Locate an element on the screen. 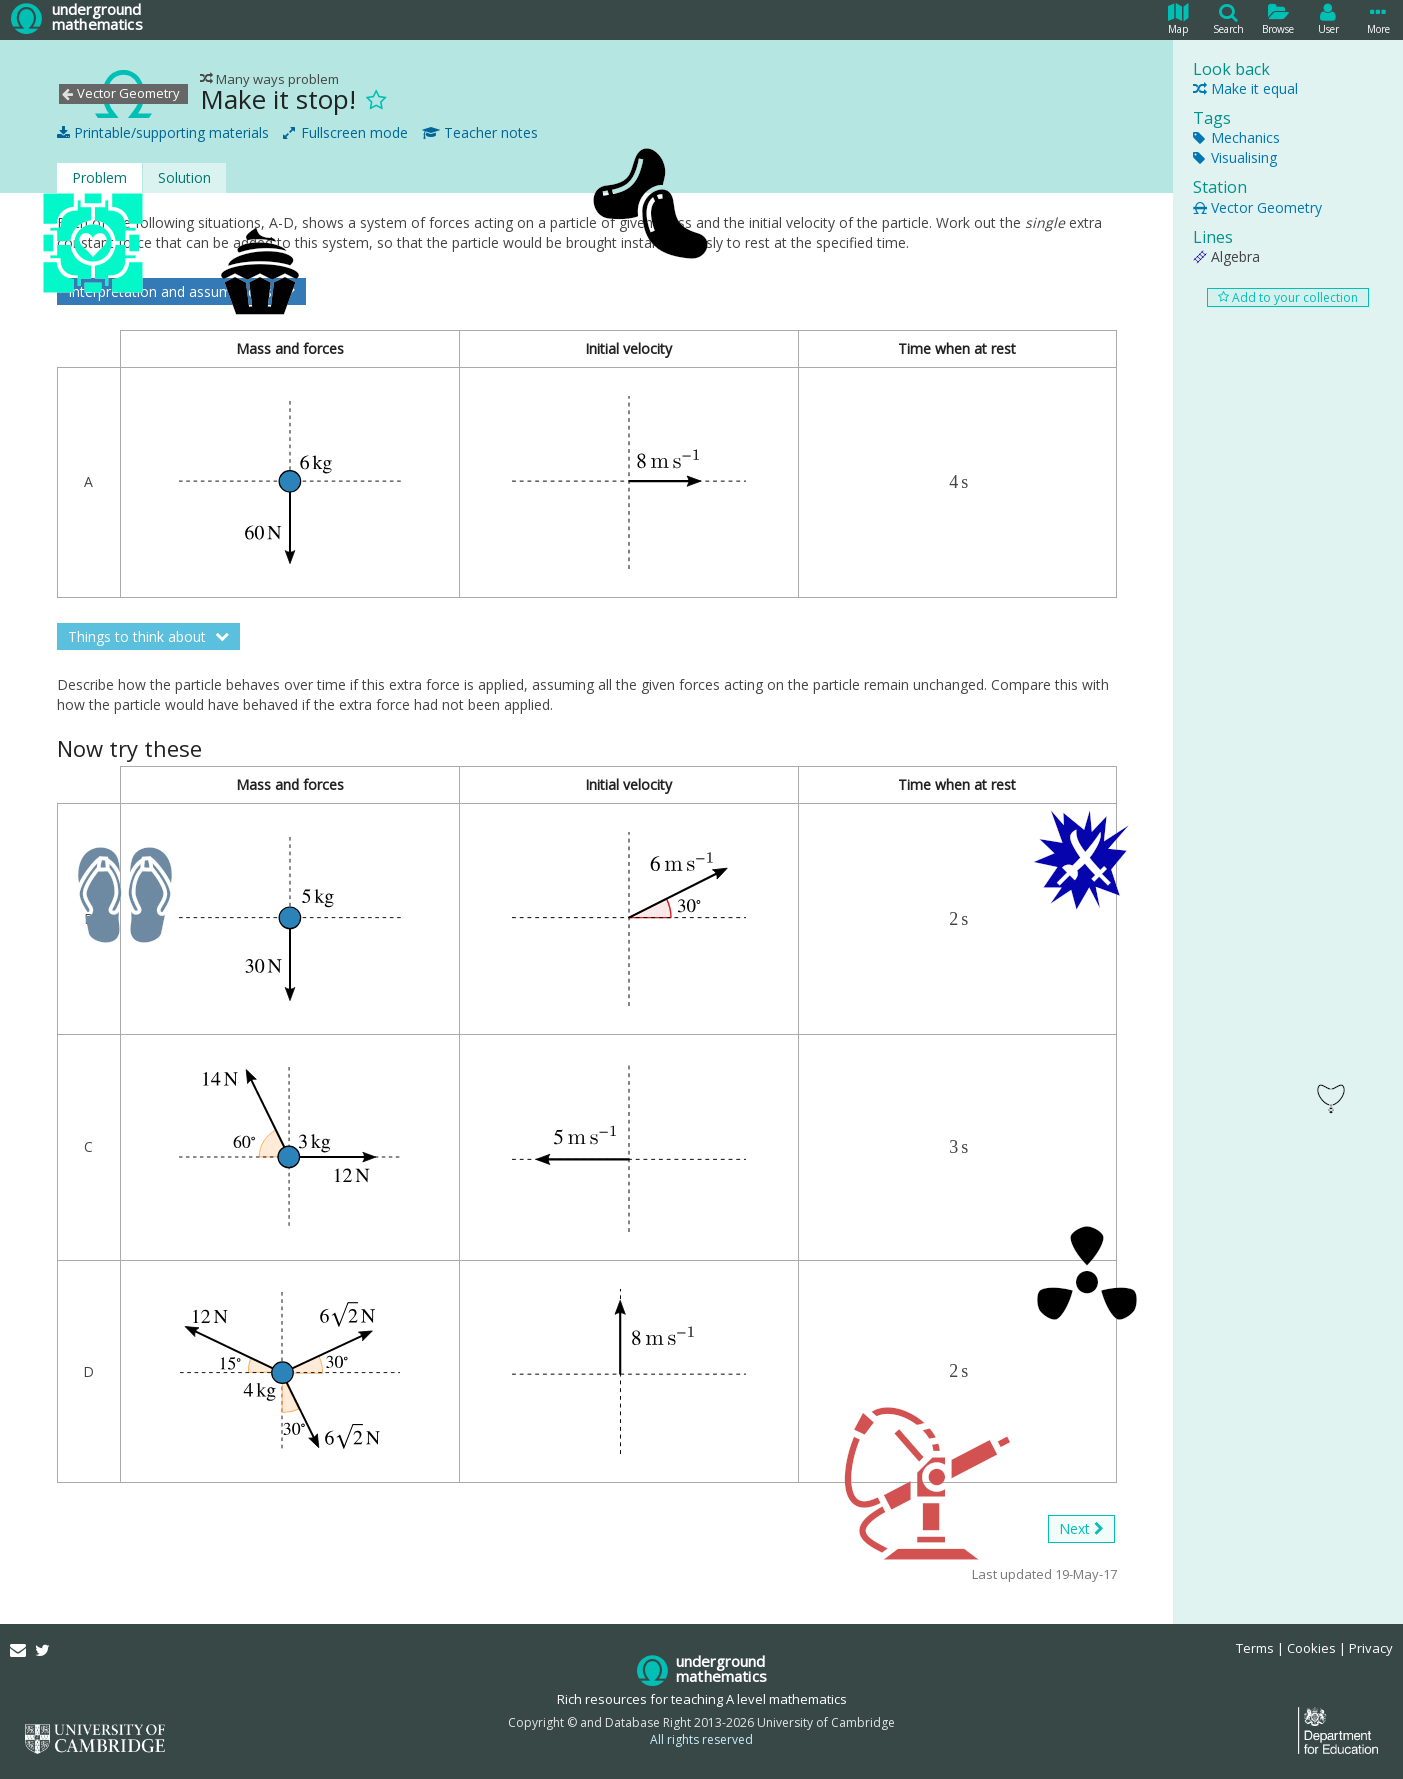 The height and width of the screenshot is (1779, 1403). indicates radioactive or hazardous material is located at coordinates (1087, 1273).